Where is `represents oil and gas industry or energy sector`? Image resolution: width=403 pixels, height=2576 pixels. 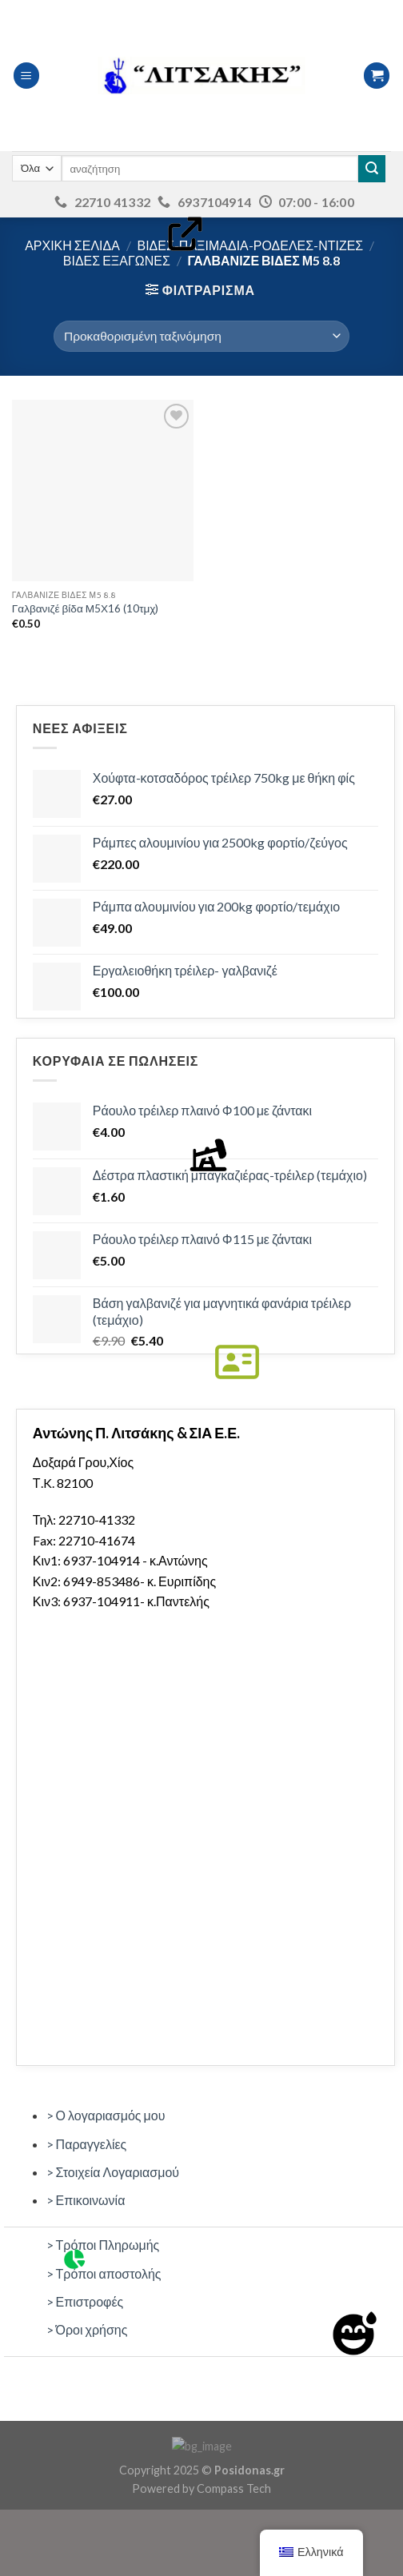 represents oil and gas industry or energy sector is located at coordinates (208, 1154).